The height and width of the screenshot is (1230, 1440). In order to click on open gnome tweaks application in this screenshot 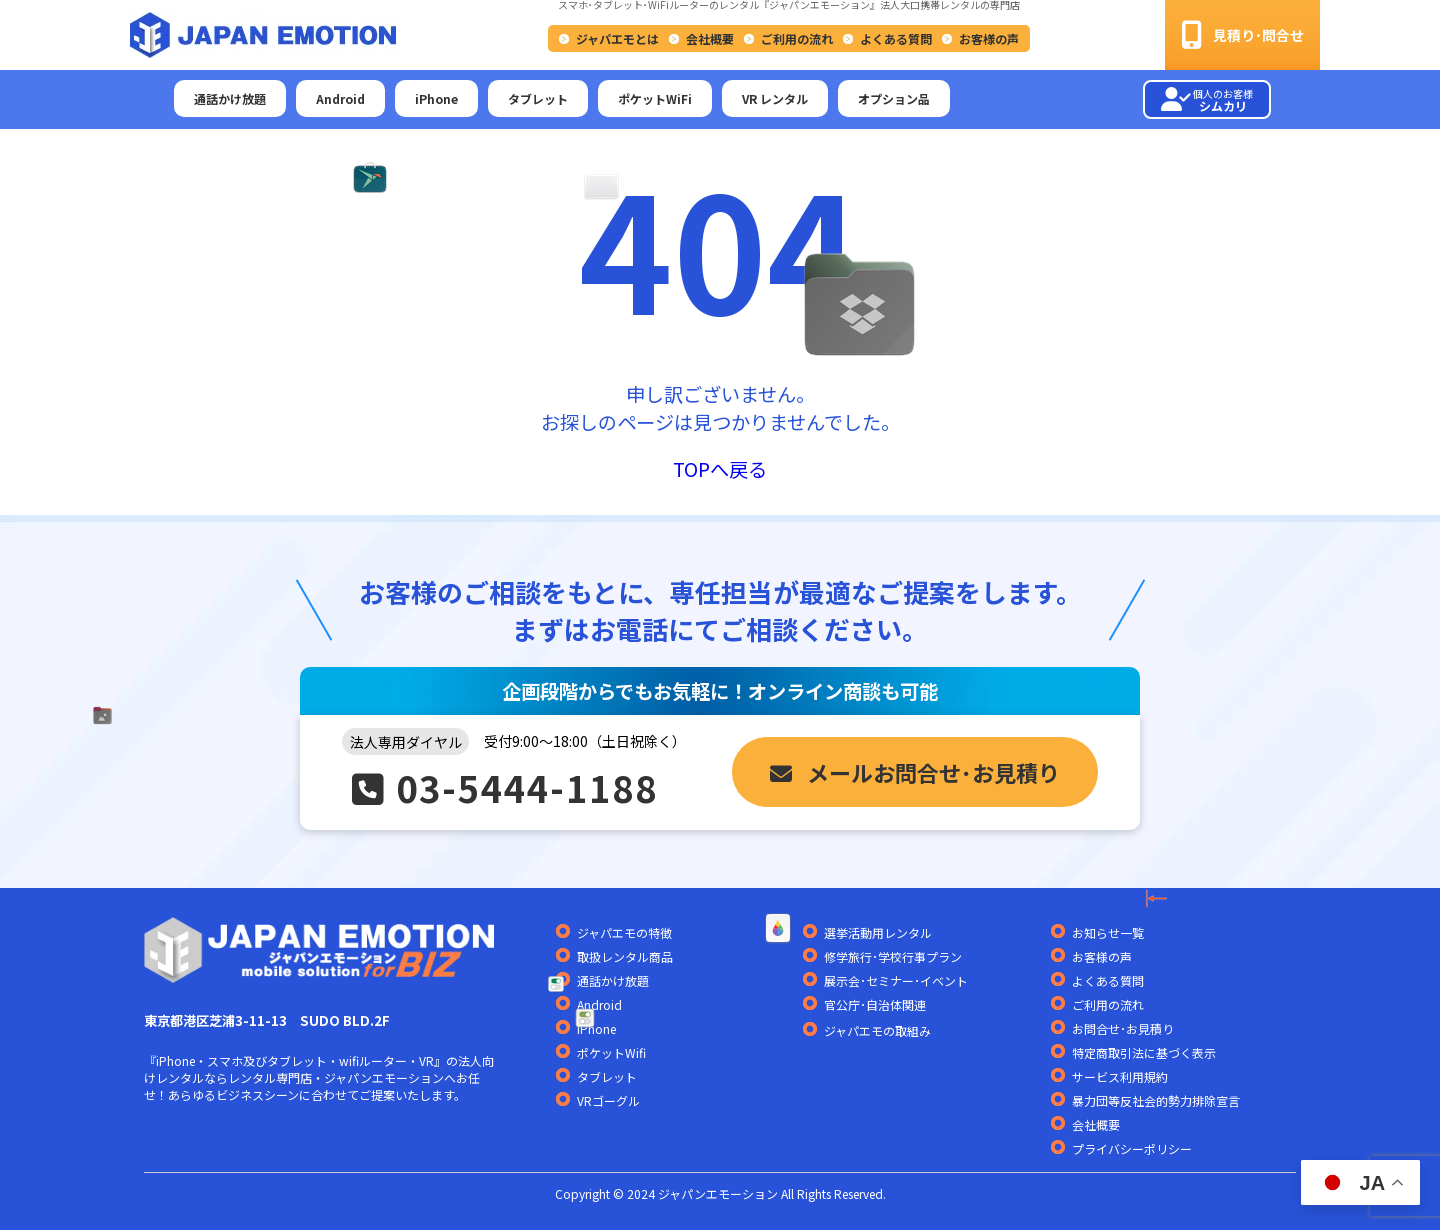, I will do `click(556, 984)`.